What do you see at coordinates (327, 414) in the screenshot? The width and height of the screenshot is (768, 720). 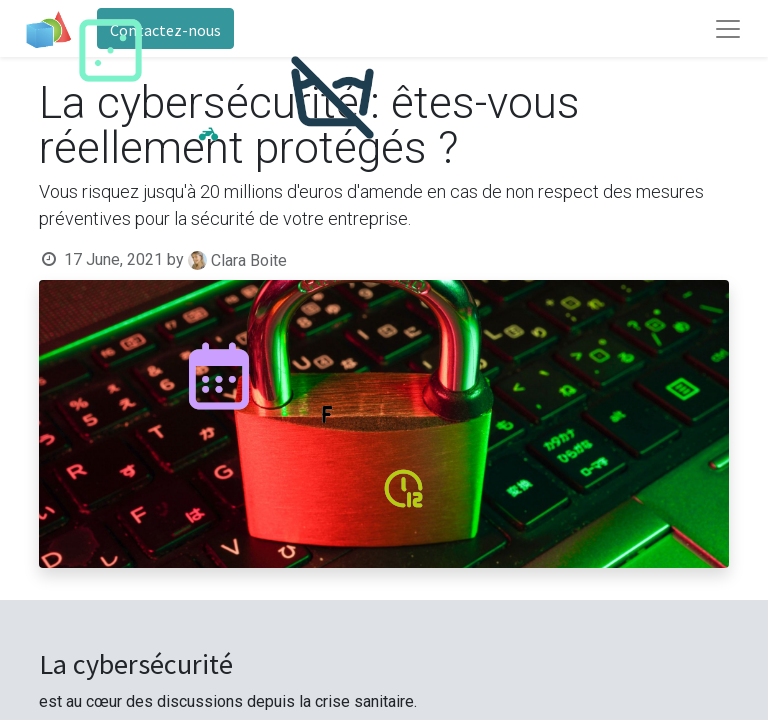 I see `indicates a Facebook shortcut or link` at bounding box center [327, 414].